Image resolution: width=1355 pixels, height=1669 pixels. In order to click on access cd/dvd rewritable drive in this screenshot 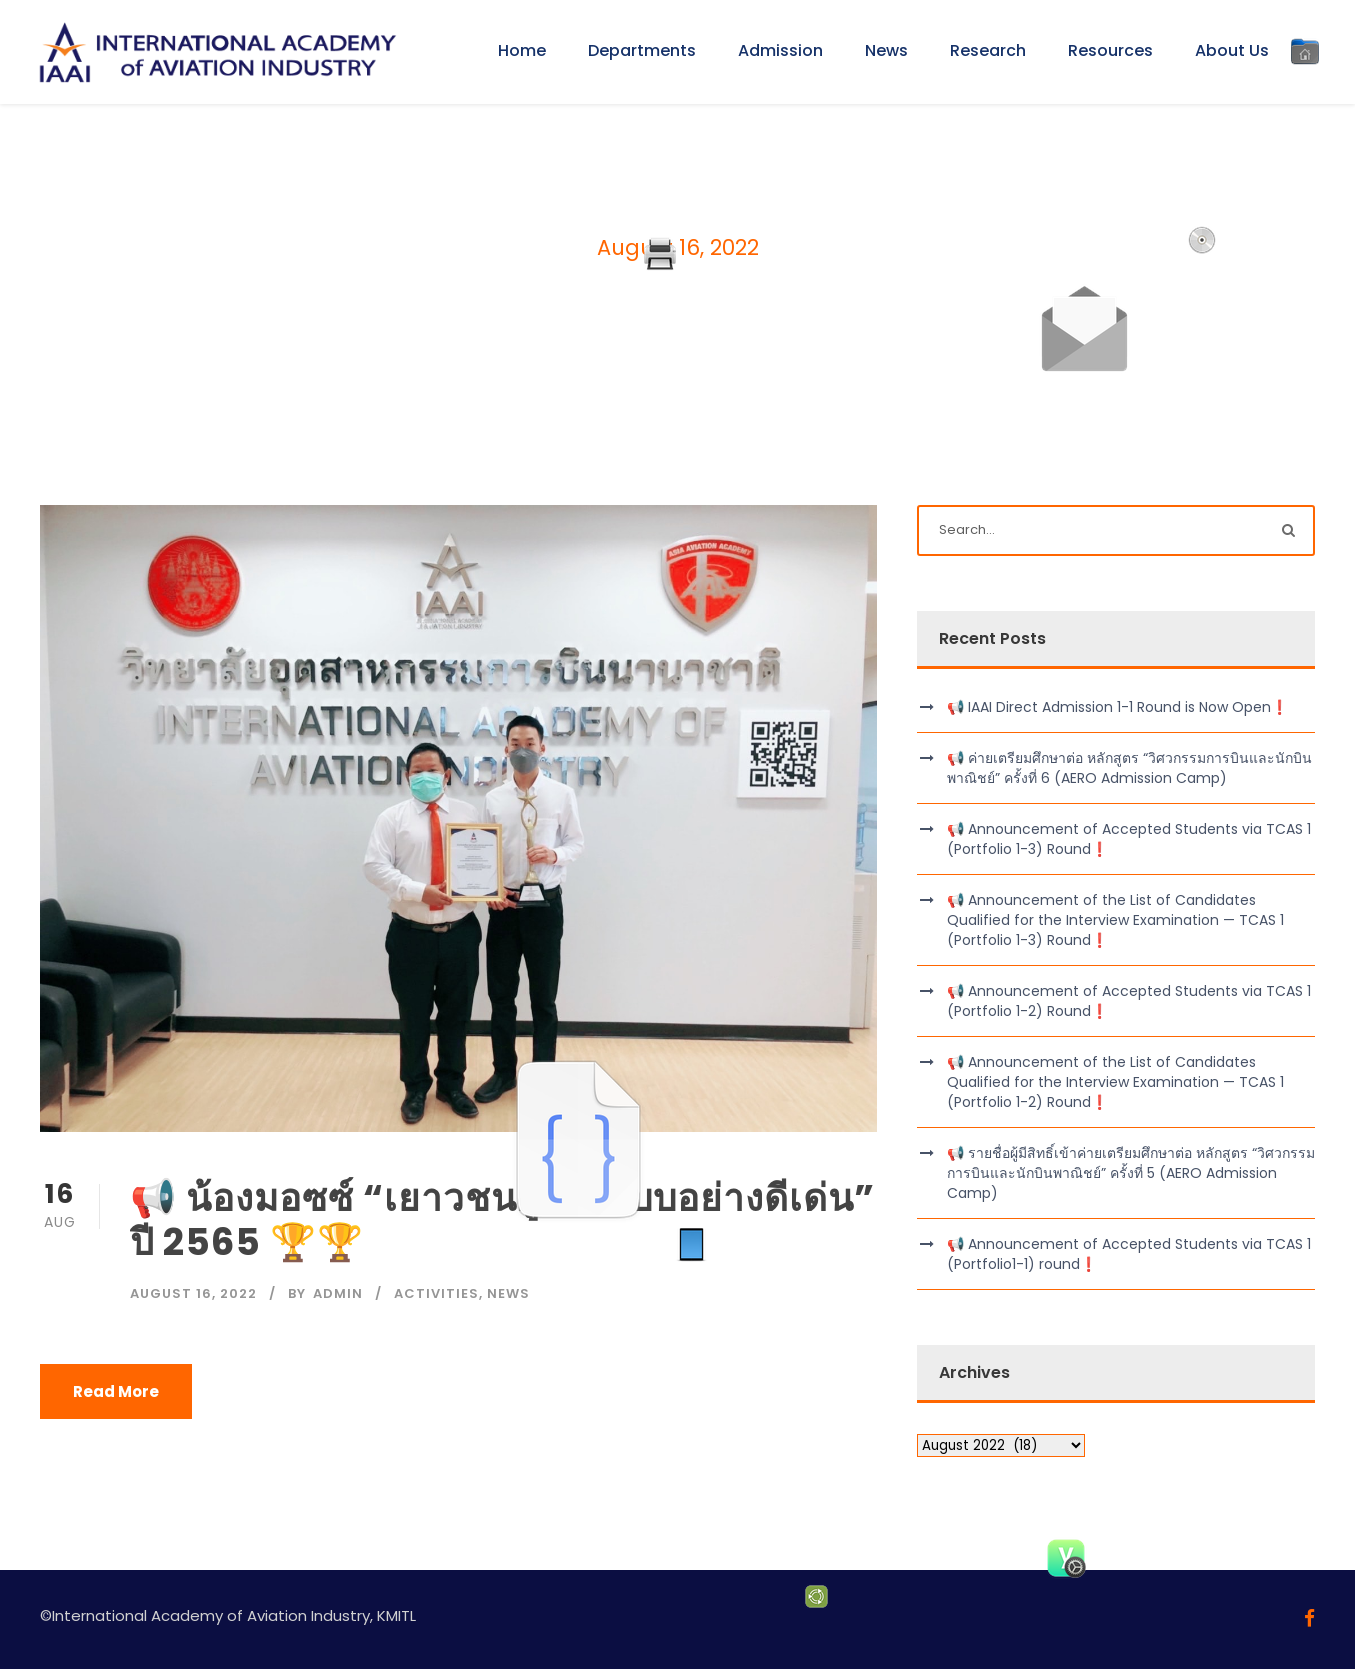, I will do `click(1202, 240)`.